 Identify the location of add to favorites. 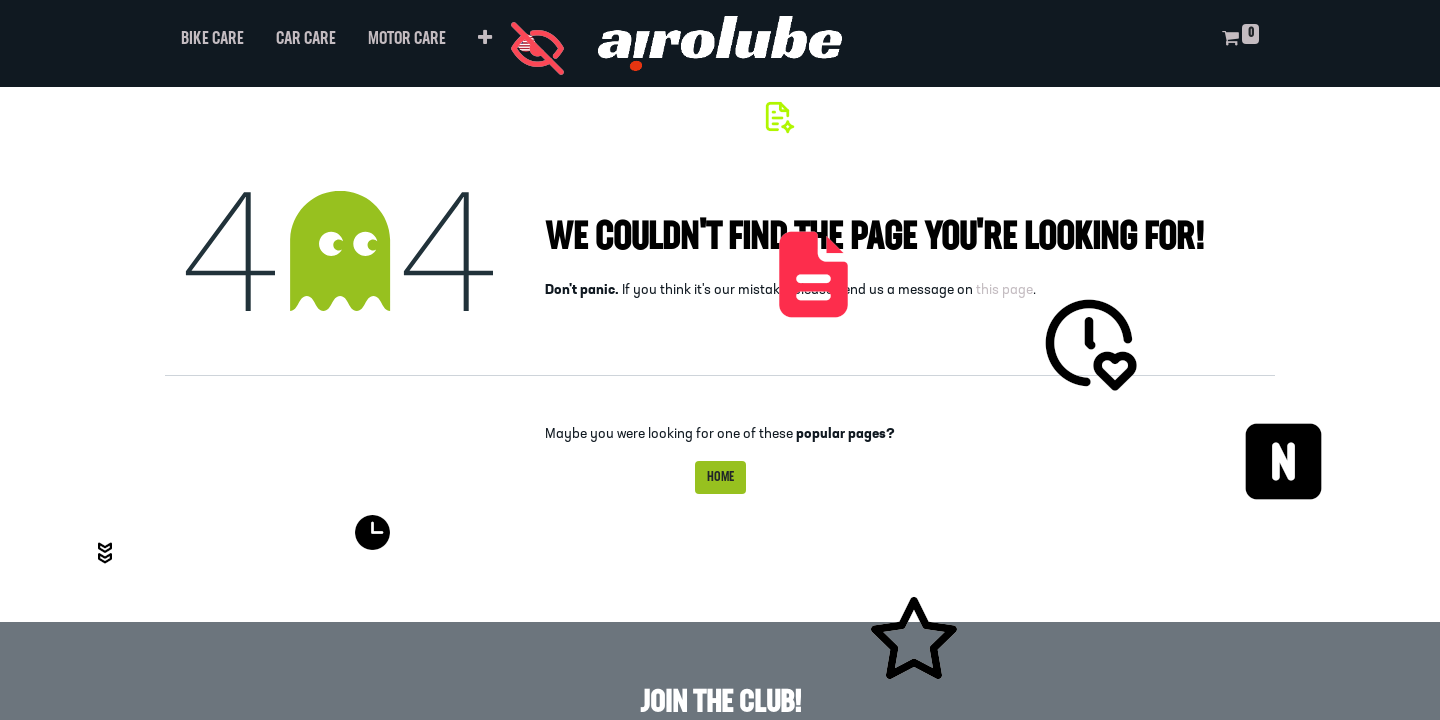
(914, 640).